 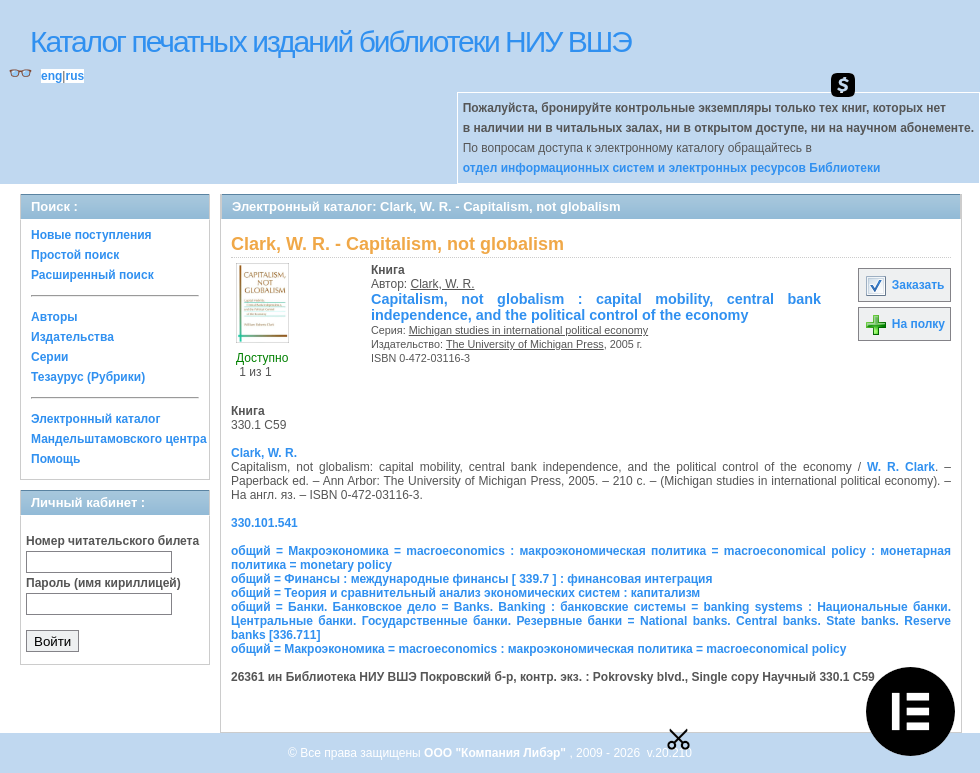 I want to click on open Elementor website builder, so click(x=910, y=711).